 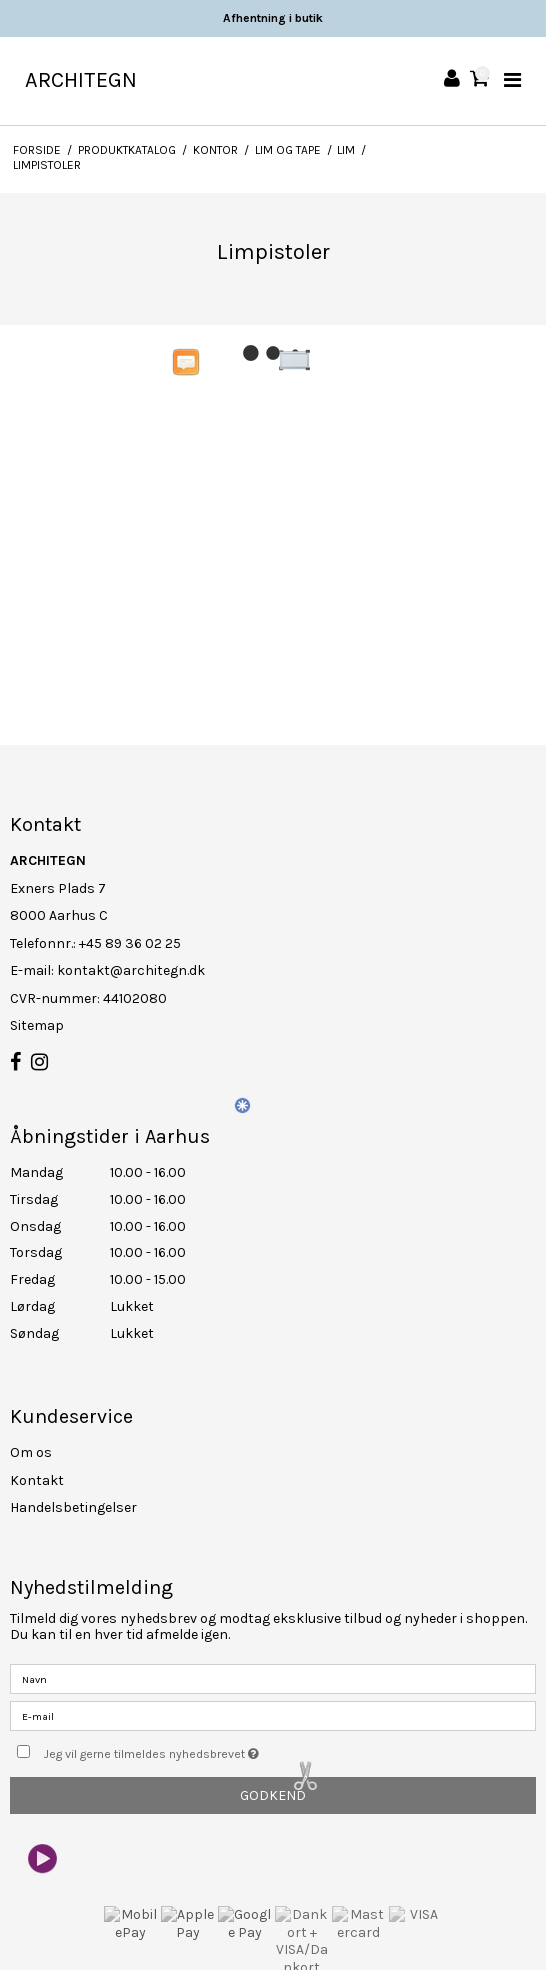 I want to click on generic badge or emblem indicator, so click(x=242, y=1105).